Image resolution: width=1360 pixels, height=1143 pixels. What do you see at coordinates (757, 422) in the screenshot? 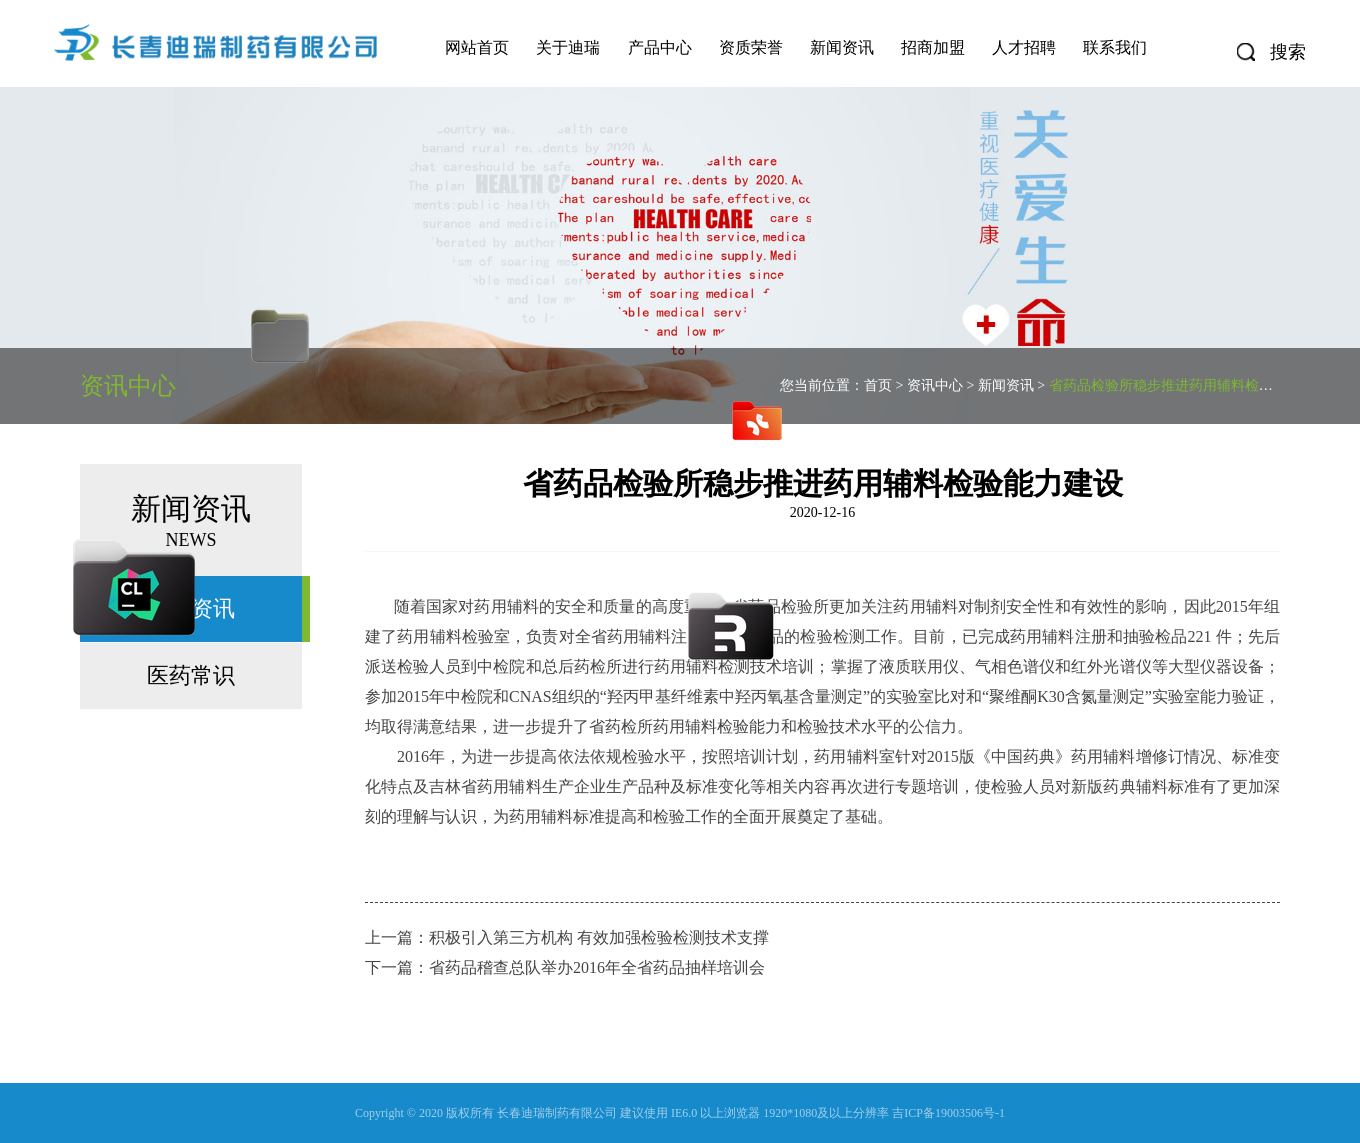
I see `open folder containing Xmind mind mapping files` at bounding box center [757, 422].